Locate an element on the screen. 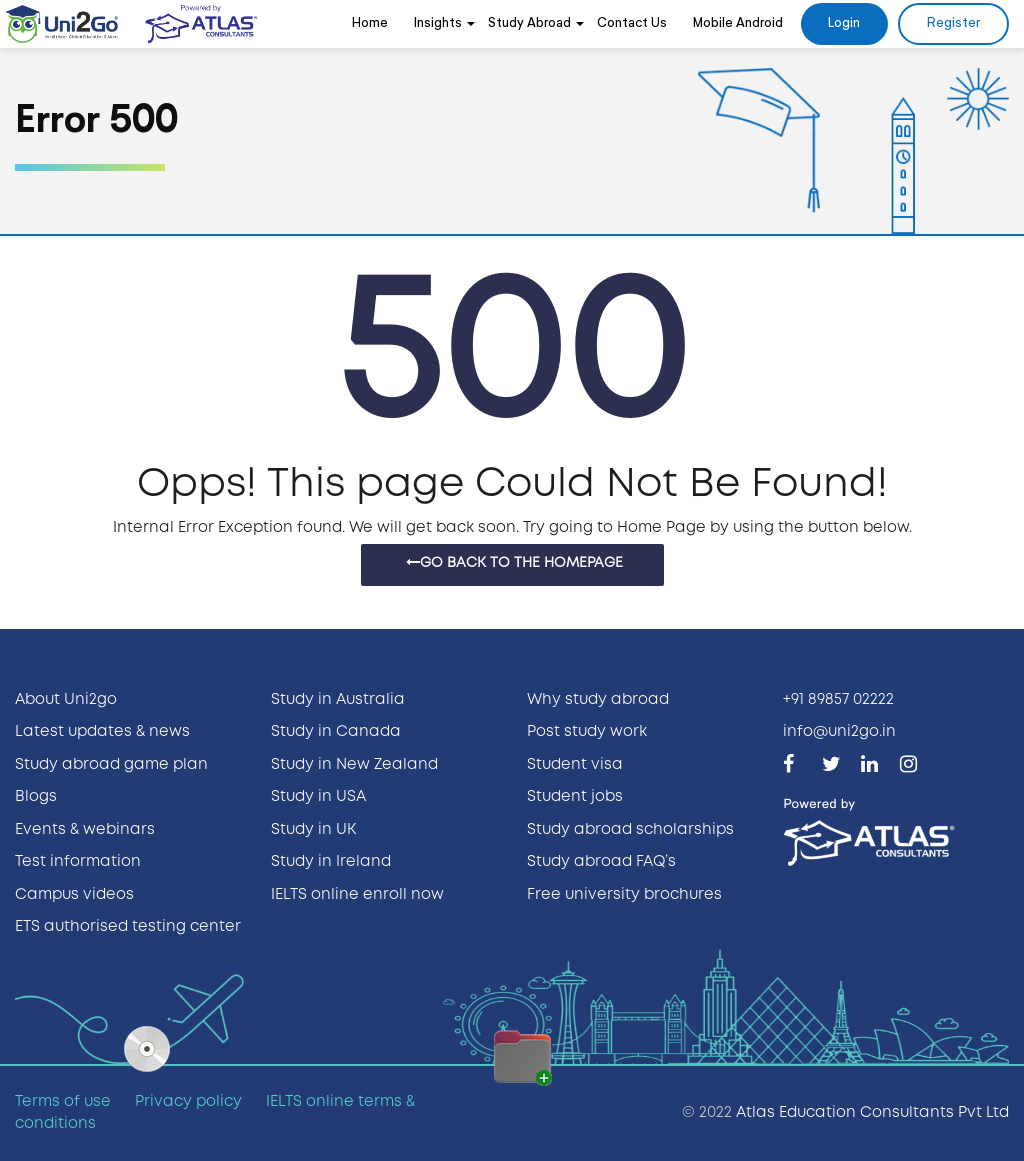 The image size is (1024, 1161). create a new folder is located at coordinates (522, 1056).